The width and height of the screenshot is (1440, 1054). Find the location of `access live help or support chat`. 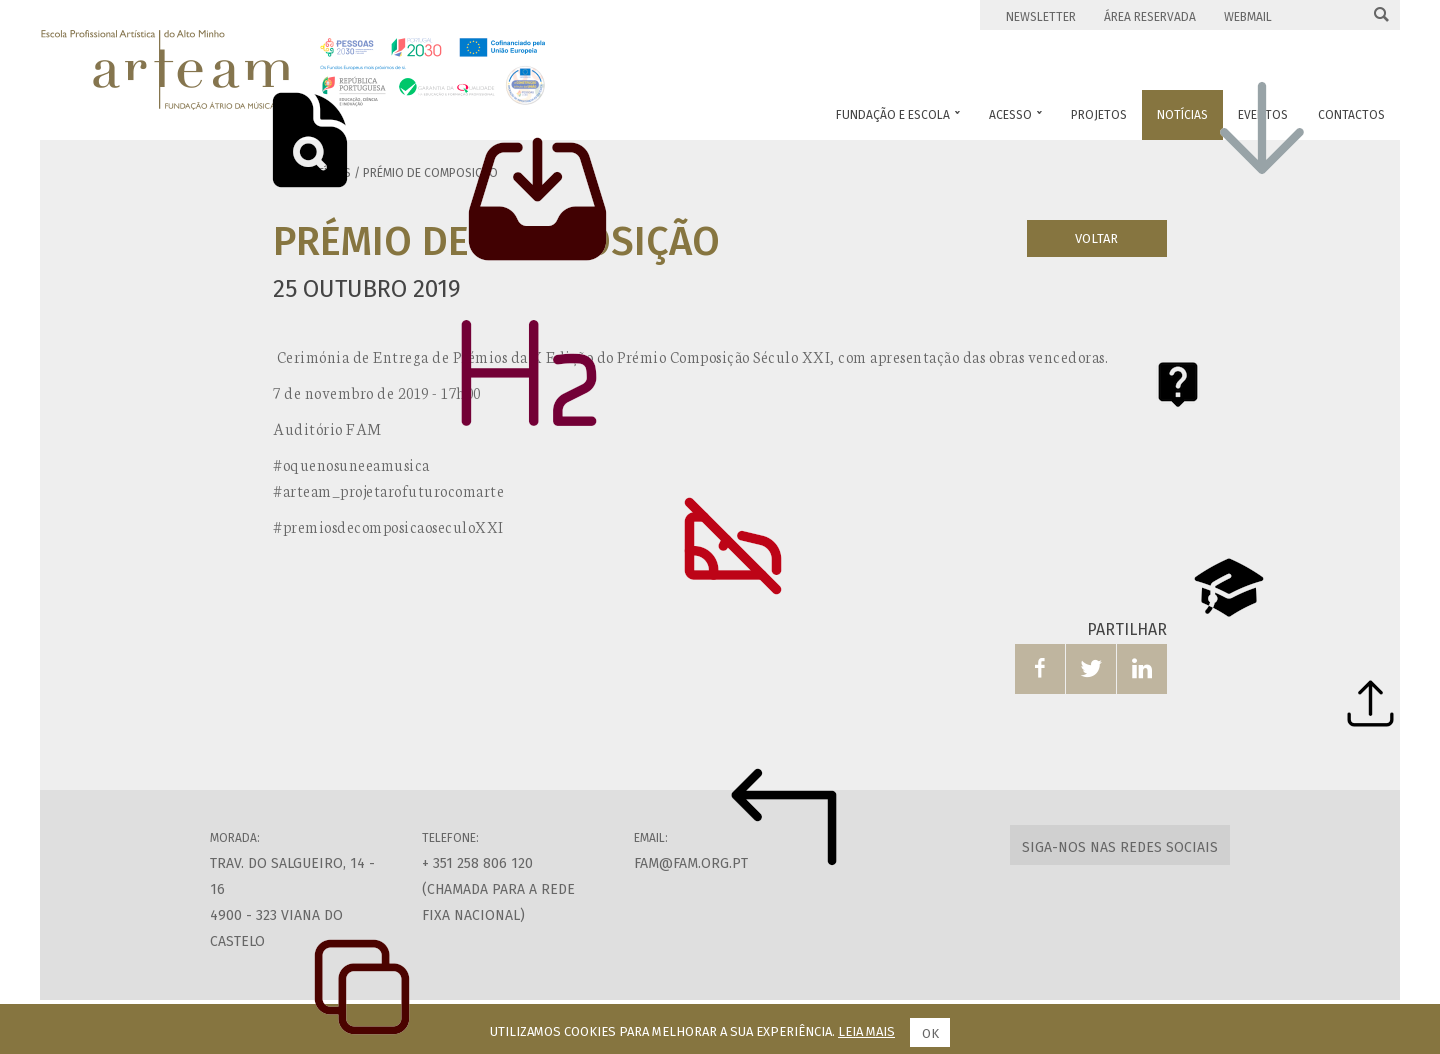

access live help or support chat is located at coordinates (1178, 384).